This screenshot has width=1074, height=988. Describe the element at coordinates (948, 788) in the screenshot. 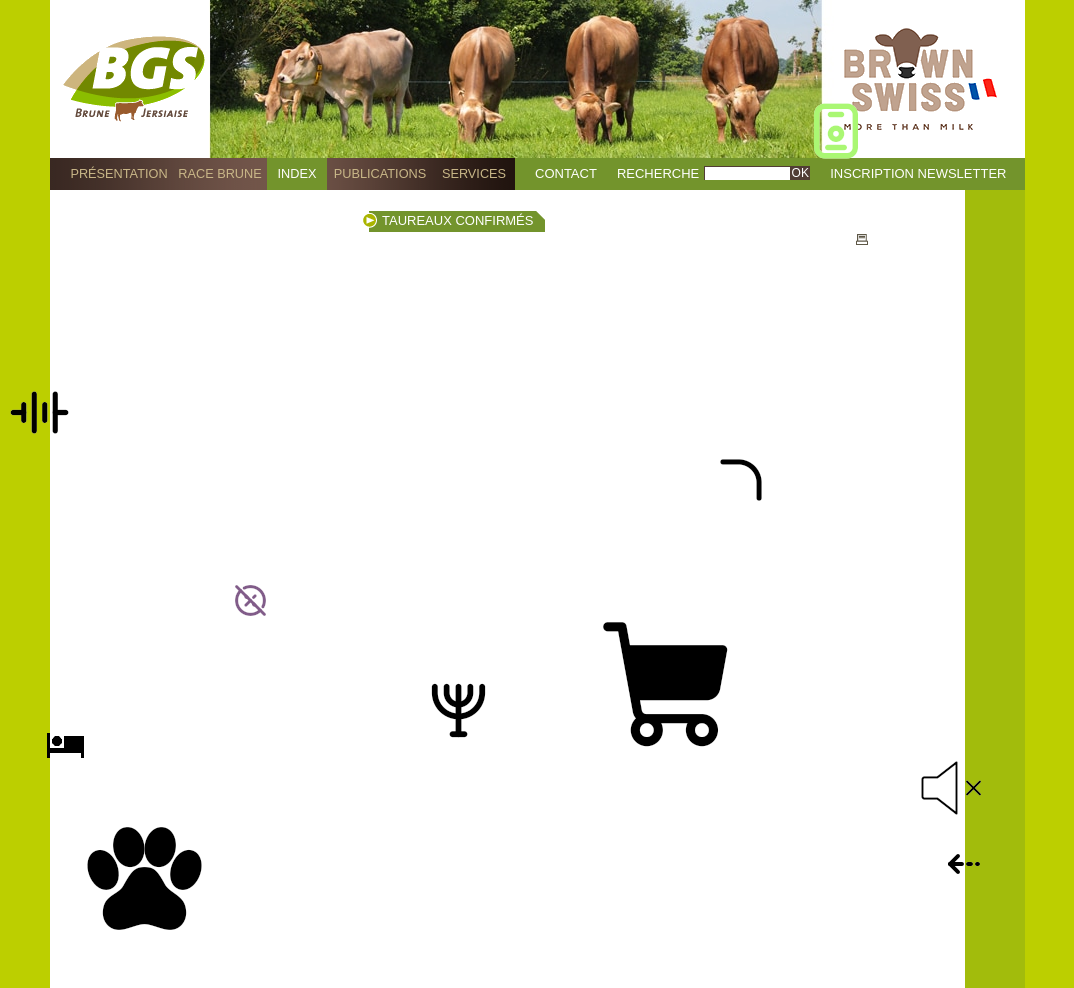

I see `mute audio or sound` at that location.